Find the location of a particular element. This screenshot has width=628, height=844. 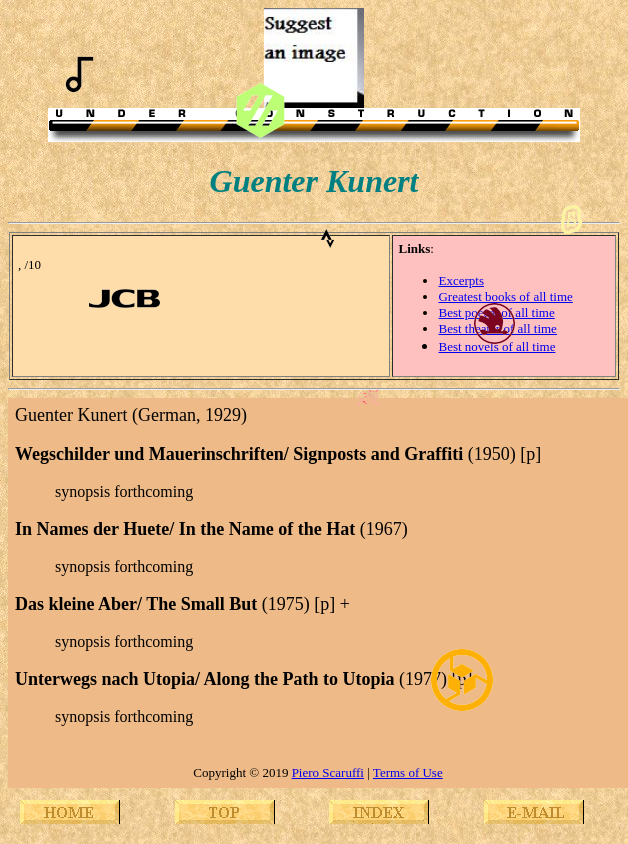

pay with JCB credit card is located at coordinates (124, 298).